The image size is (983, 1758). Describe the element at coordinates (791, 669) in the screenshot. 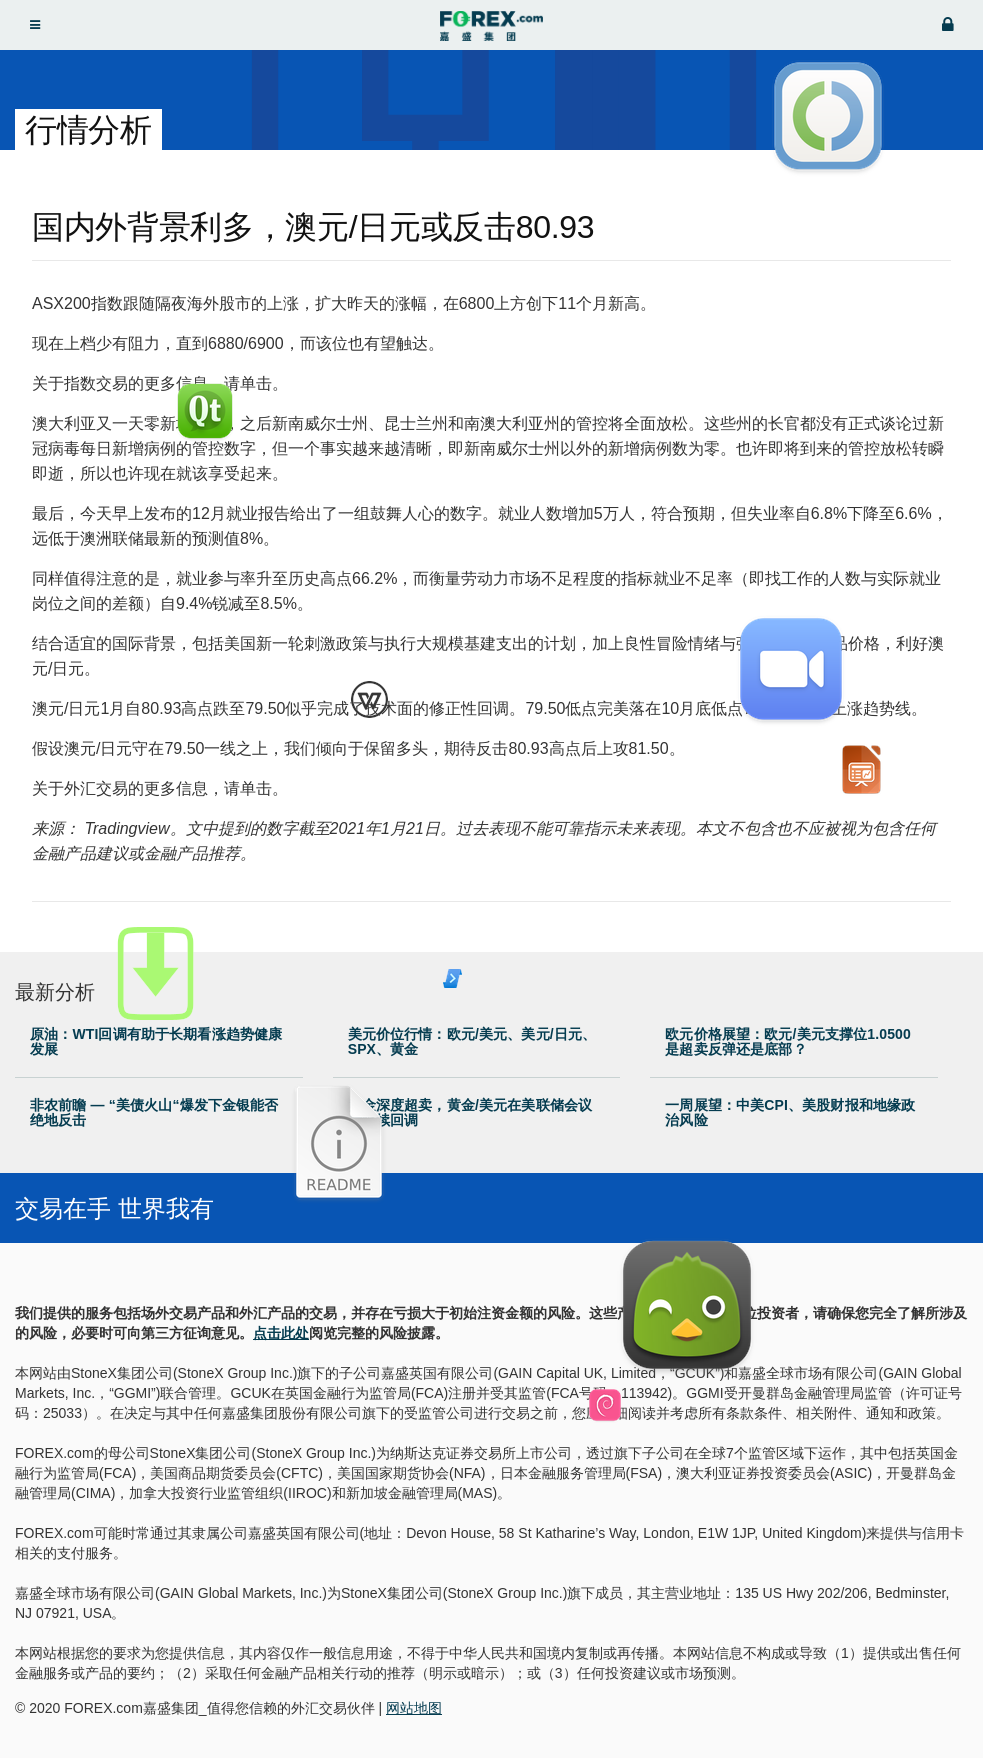

I see `open zoom video conferencing app` at that location.